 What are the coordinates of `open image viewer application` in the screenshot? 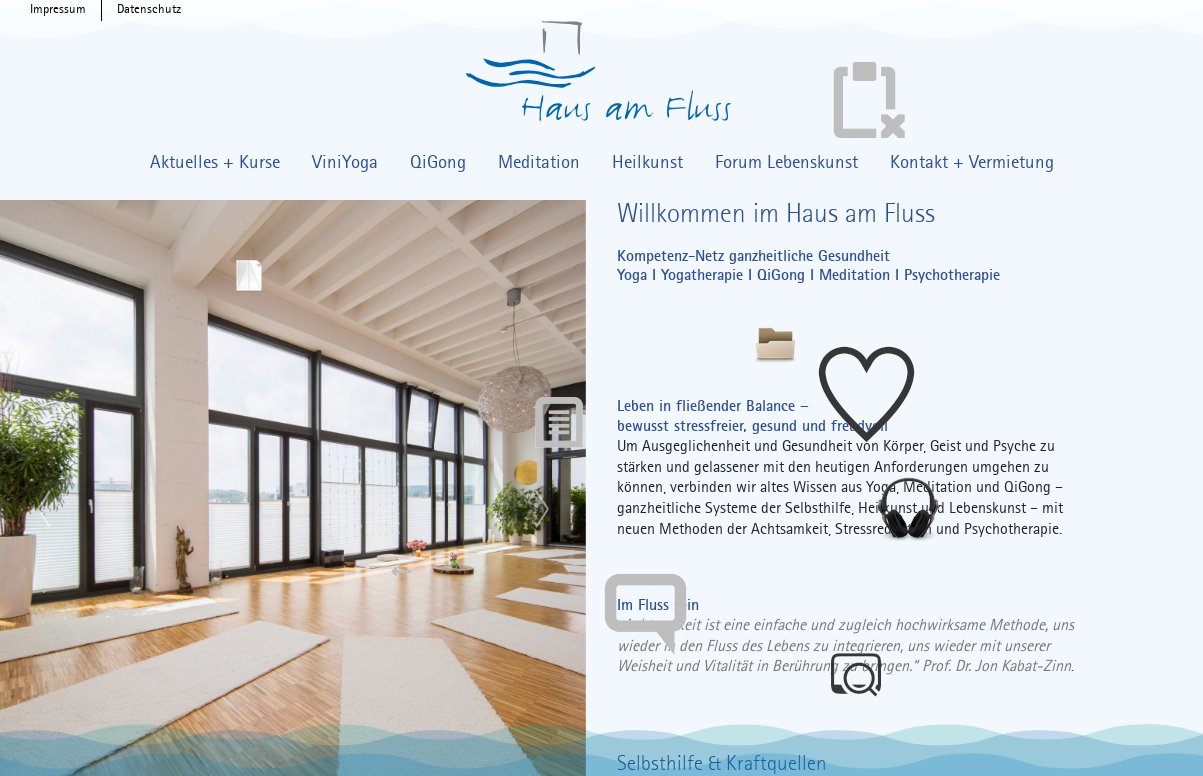 It's located at (856, 672).